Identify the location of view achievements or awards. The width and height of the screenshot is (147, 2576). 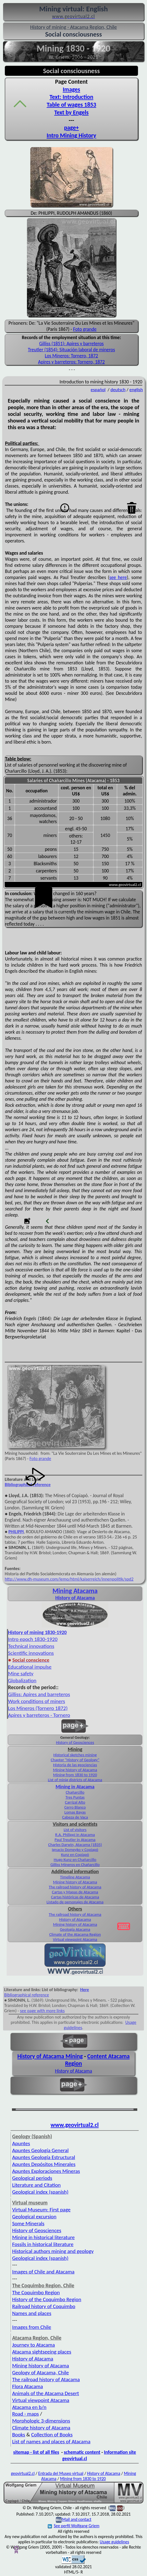
(16, 2550).